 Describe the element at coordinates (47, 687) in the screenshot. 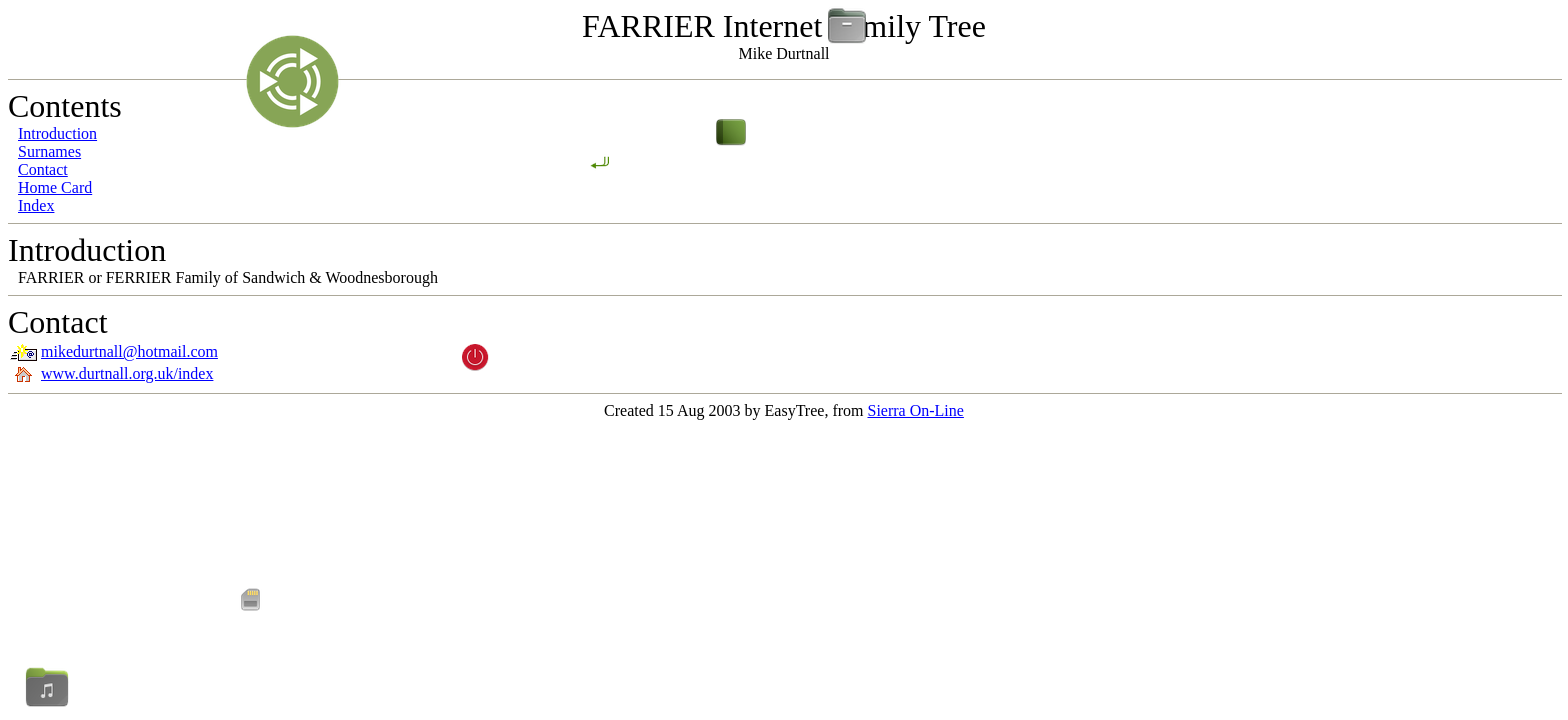

I see `open your music folder` at that location.